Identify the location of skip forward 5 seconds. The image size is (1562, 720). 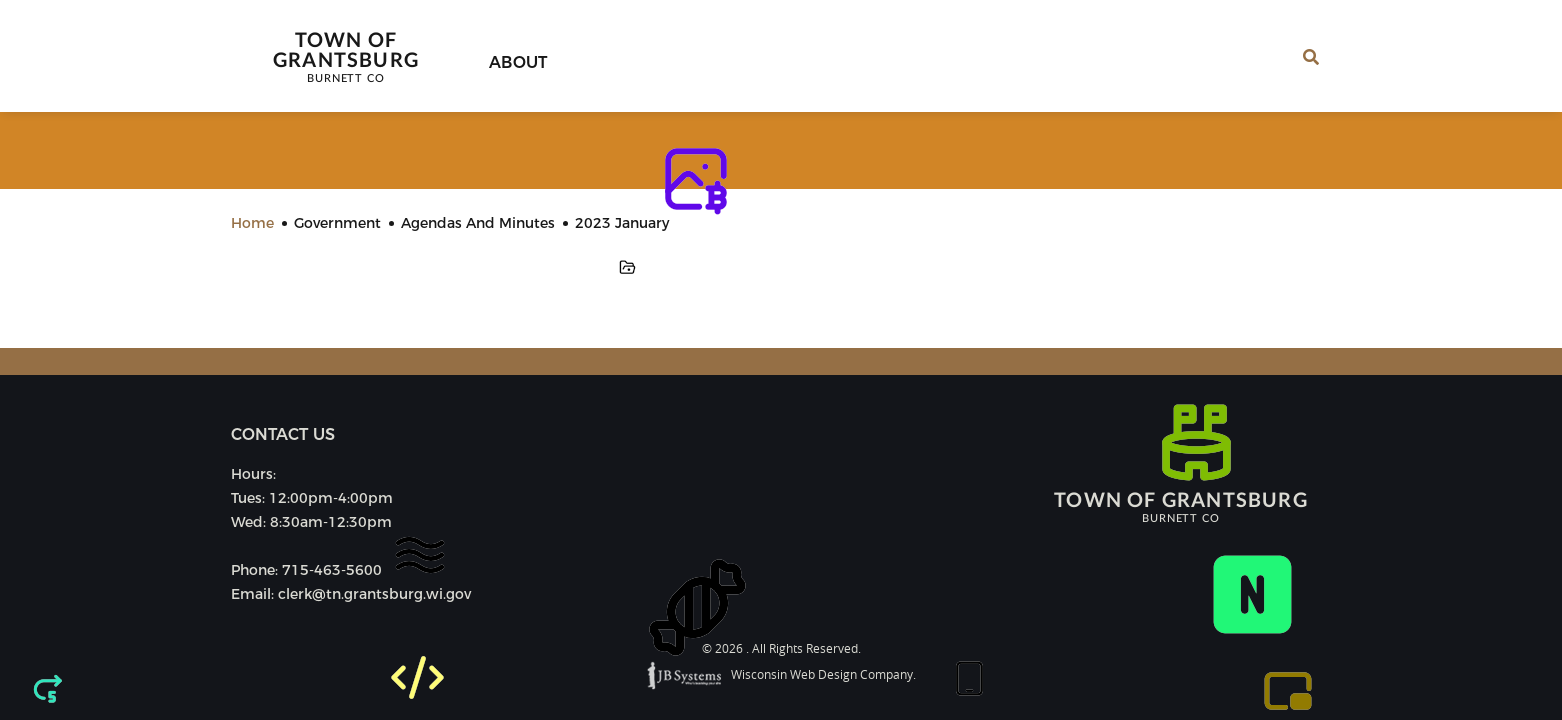
(48, 689).